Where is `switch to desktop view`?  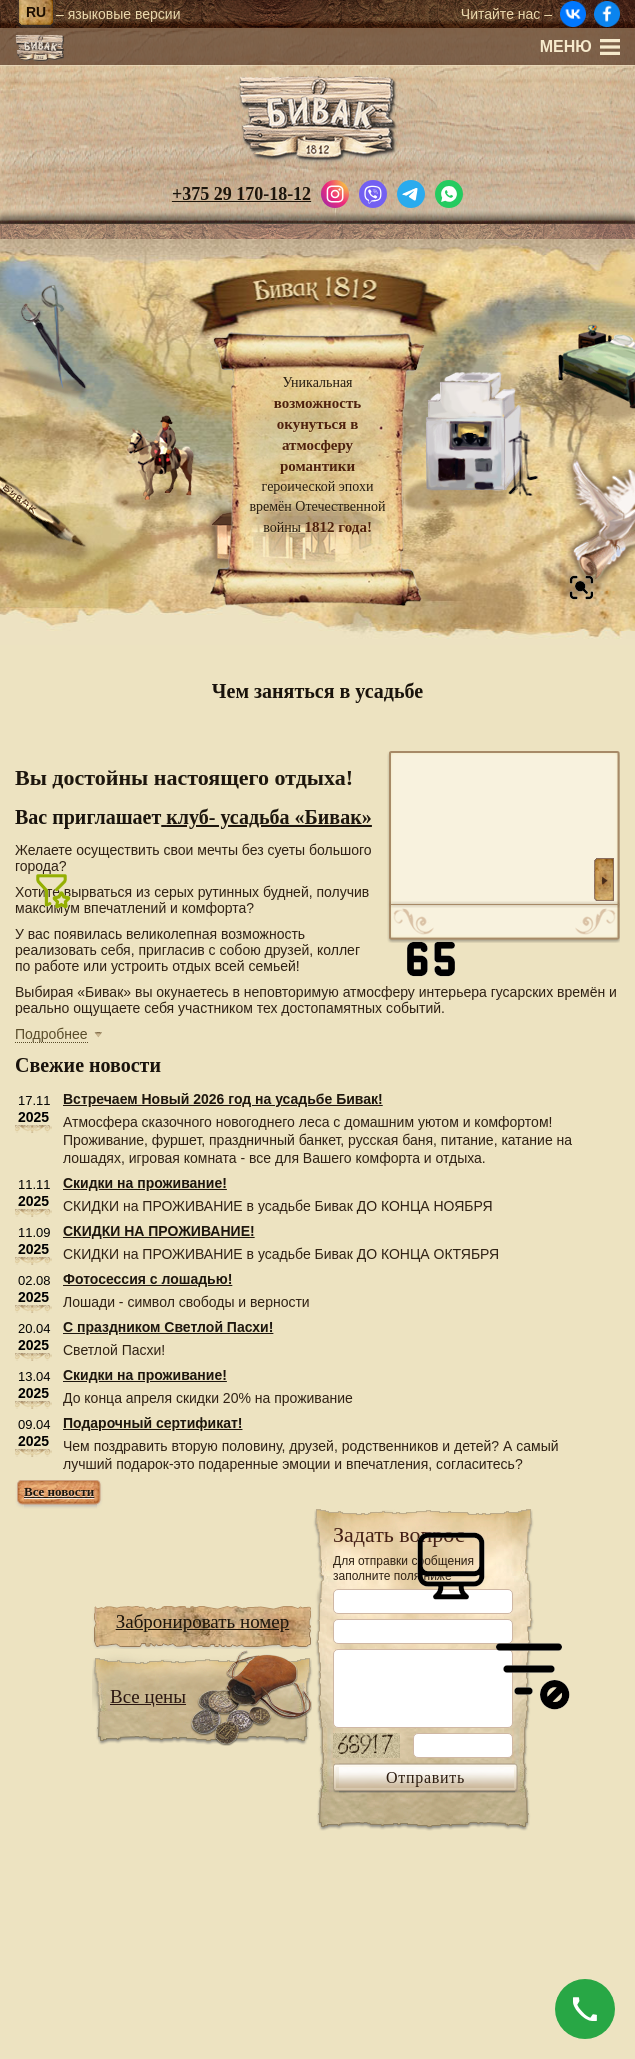
switch to desktop view is located at coordinates (451, 1566).